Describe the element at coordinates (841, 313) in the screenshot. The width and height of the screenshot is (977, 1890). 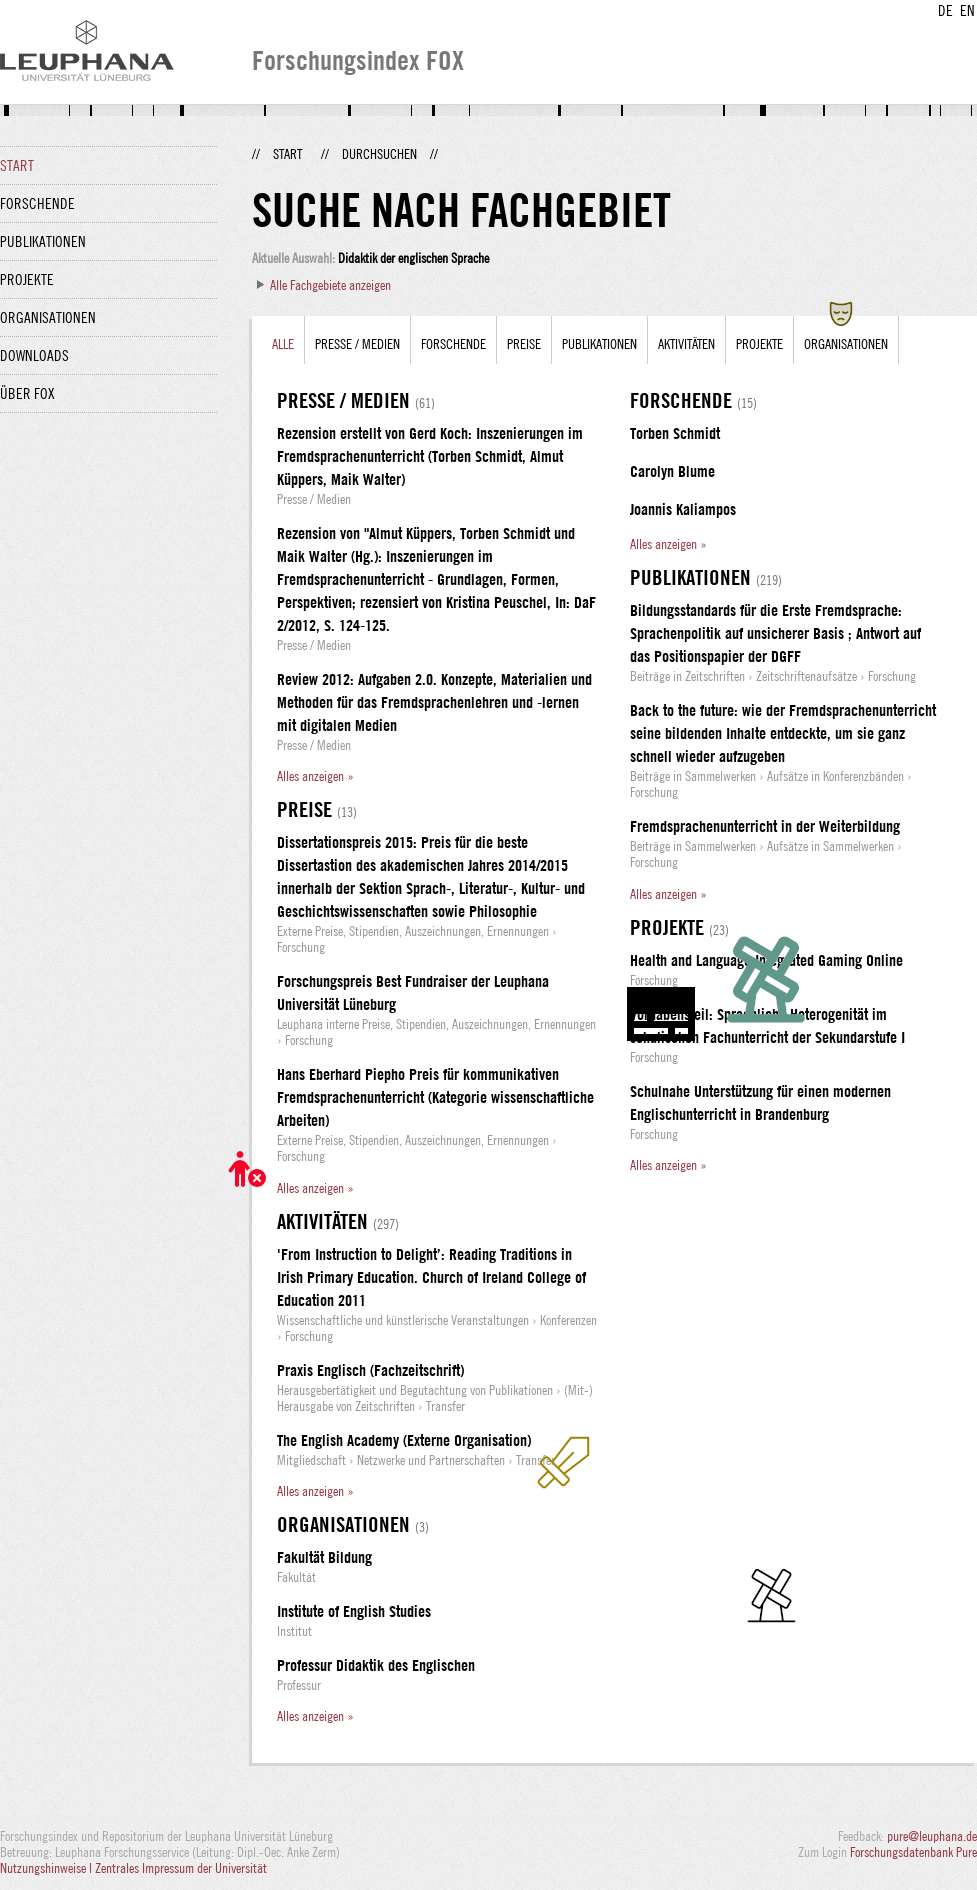
I see `indicates a sad or negative mood/emotion` at that location.